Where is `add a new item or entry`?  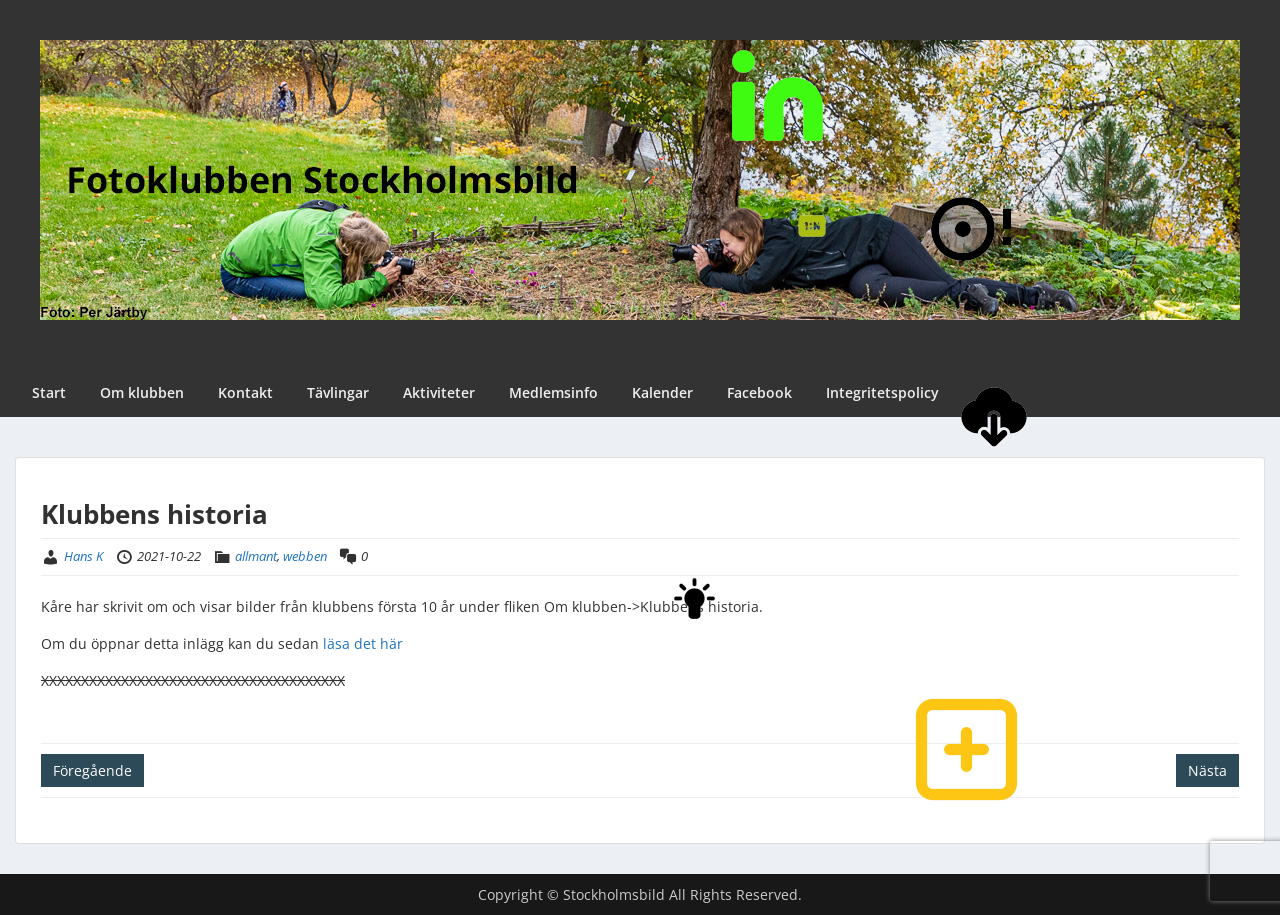 add a new item or entry is located at coordinates (966, 749).